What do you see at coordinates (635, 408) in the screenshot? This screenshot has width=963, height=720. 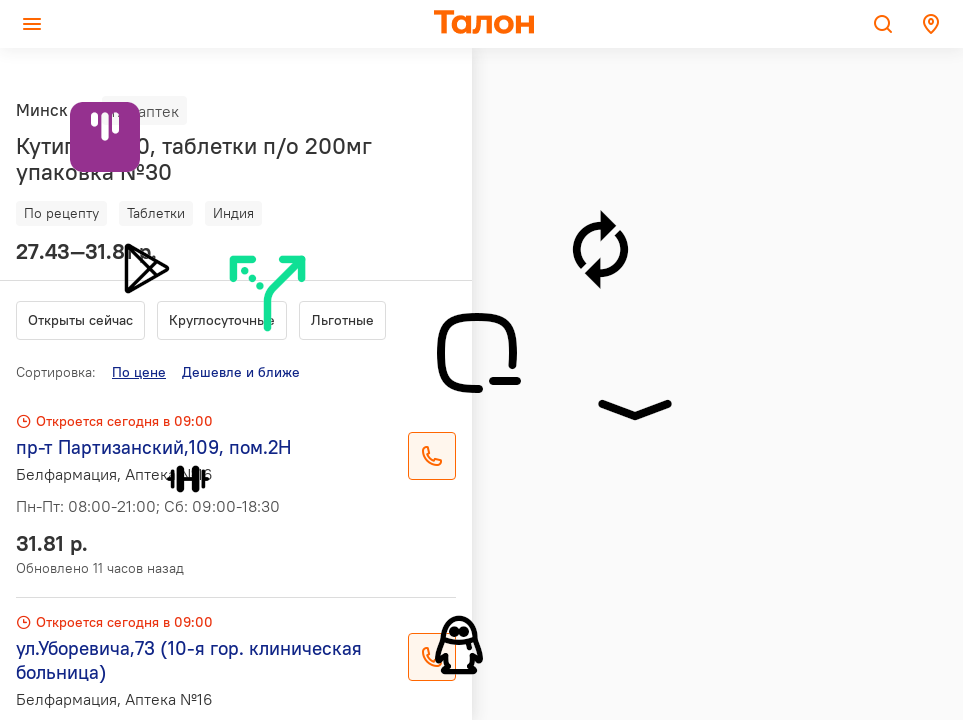 I see `expand content or dropdown menu` at bounding box center [635, 408].